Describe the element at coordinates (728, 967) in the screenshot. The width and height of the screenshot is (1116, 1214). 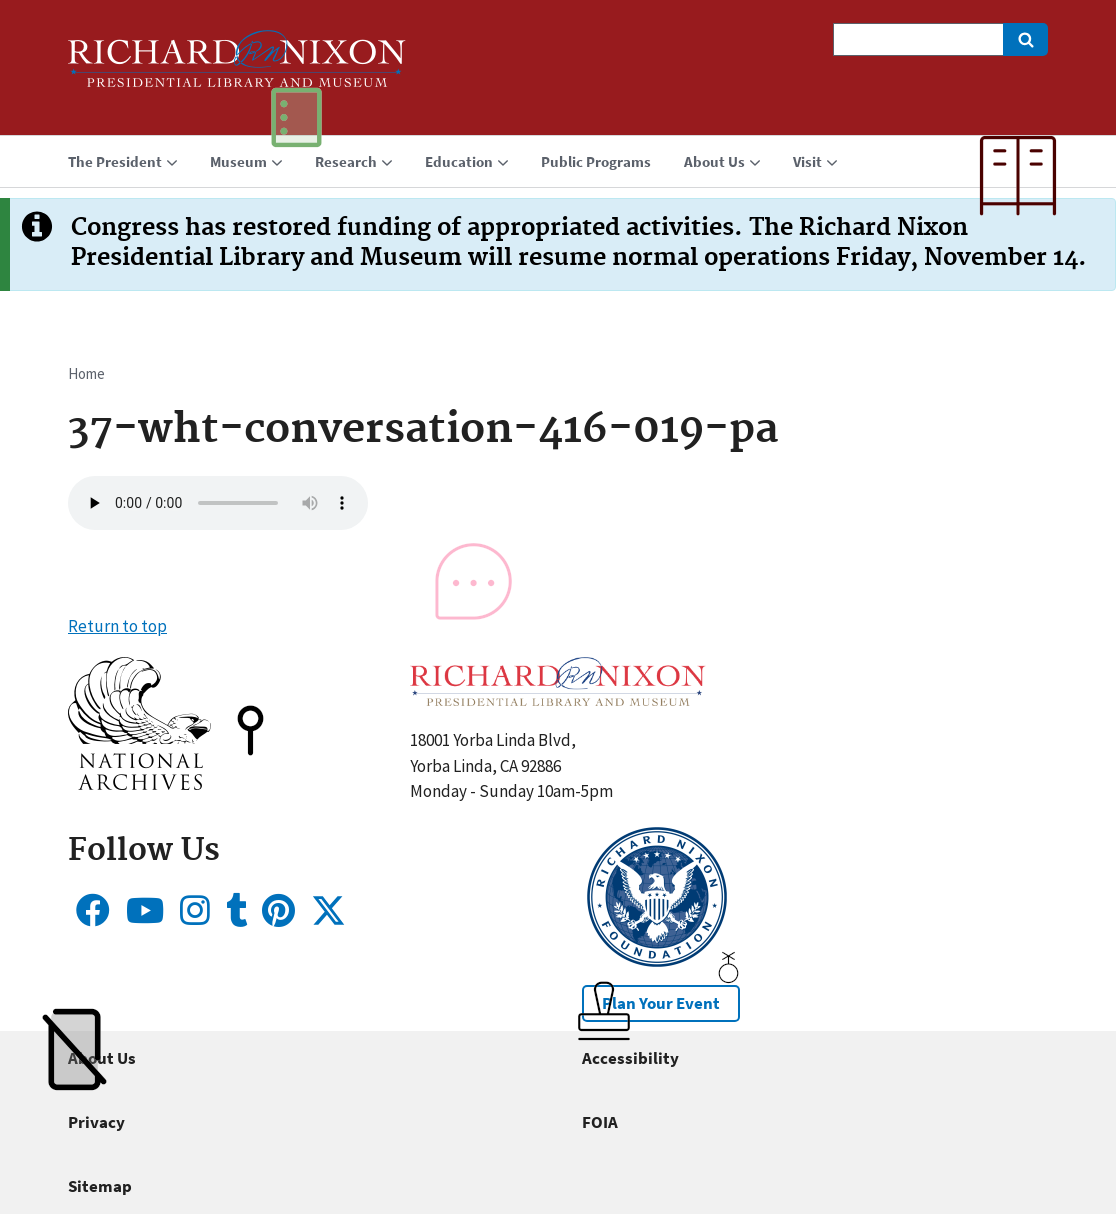
I see `select nonbinary gender identity` at that location.